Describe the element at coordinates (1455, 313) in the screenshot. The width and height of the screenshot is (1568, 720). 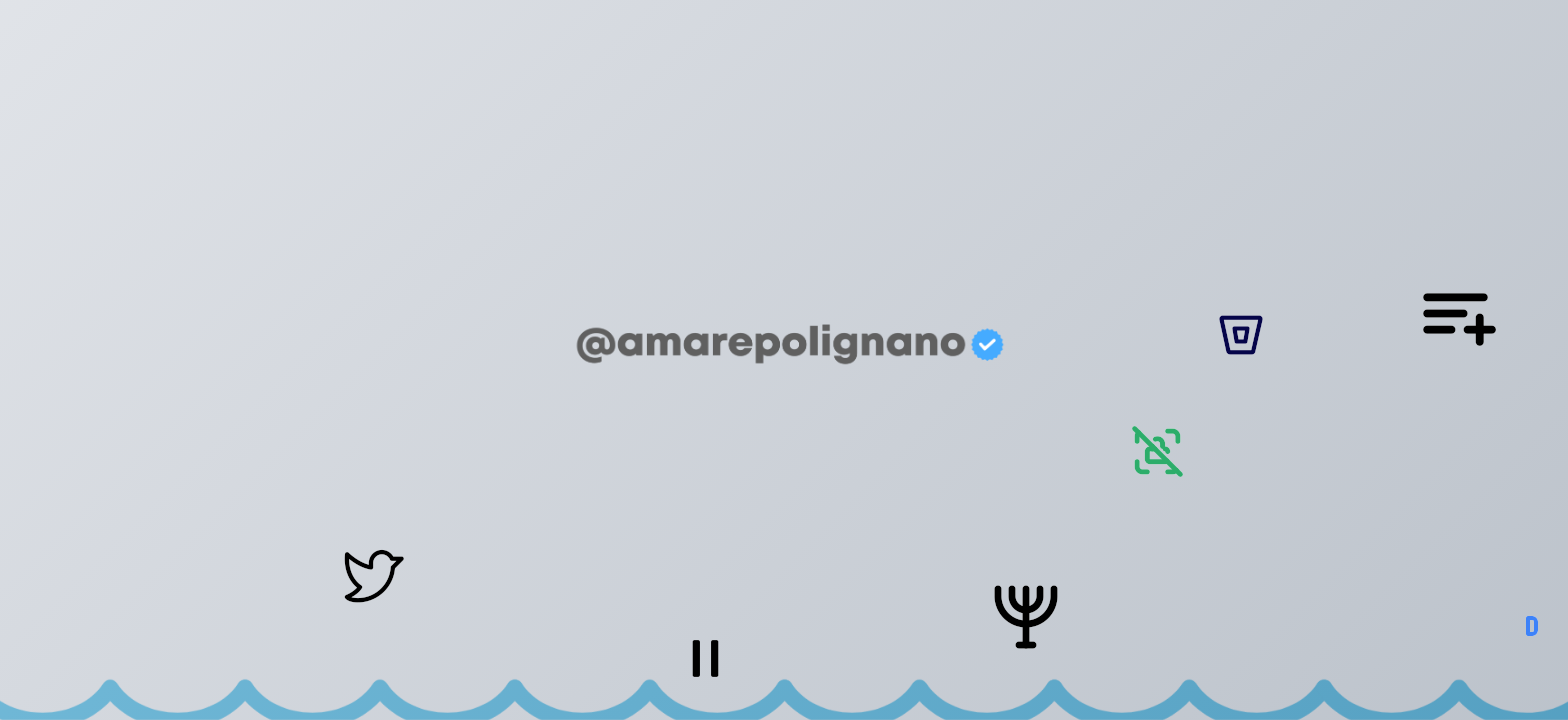
I see `add a new item to your playlist` at that location.